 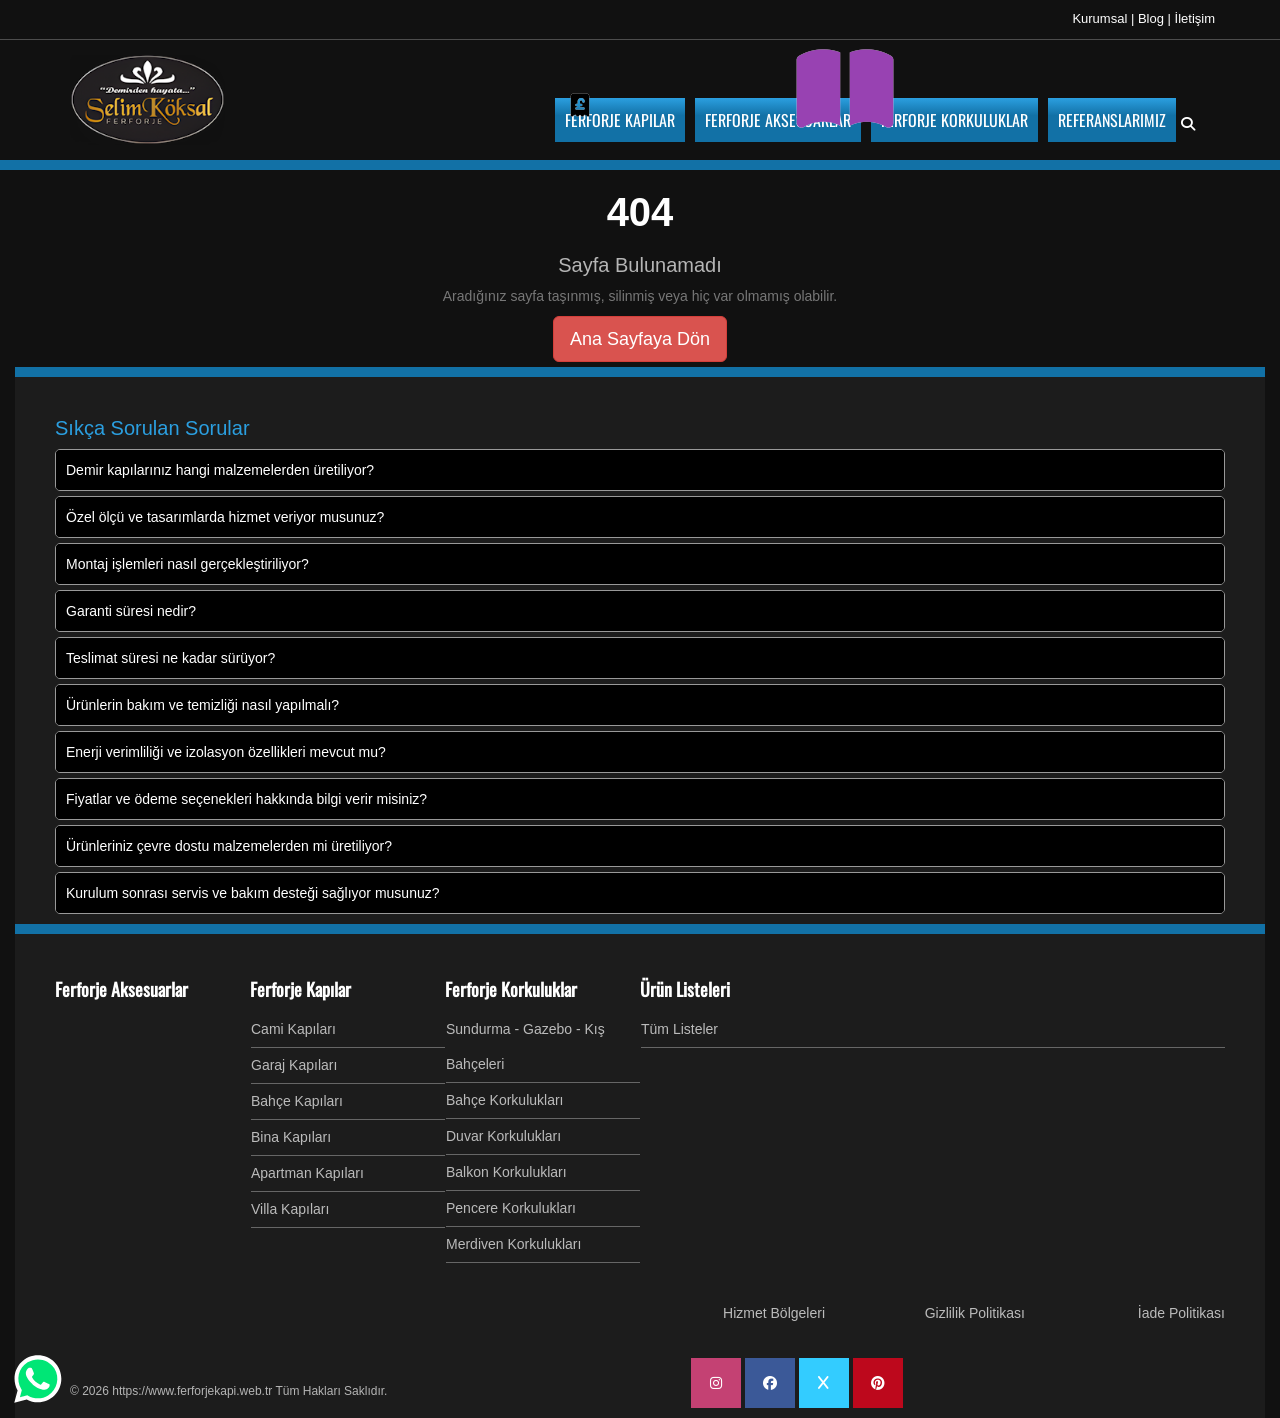 I want to click on open your library or reading list, so click(x=845, y=89).